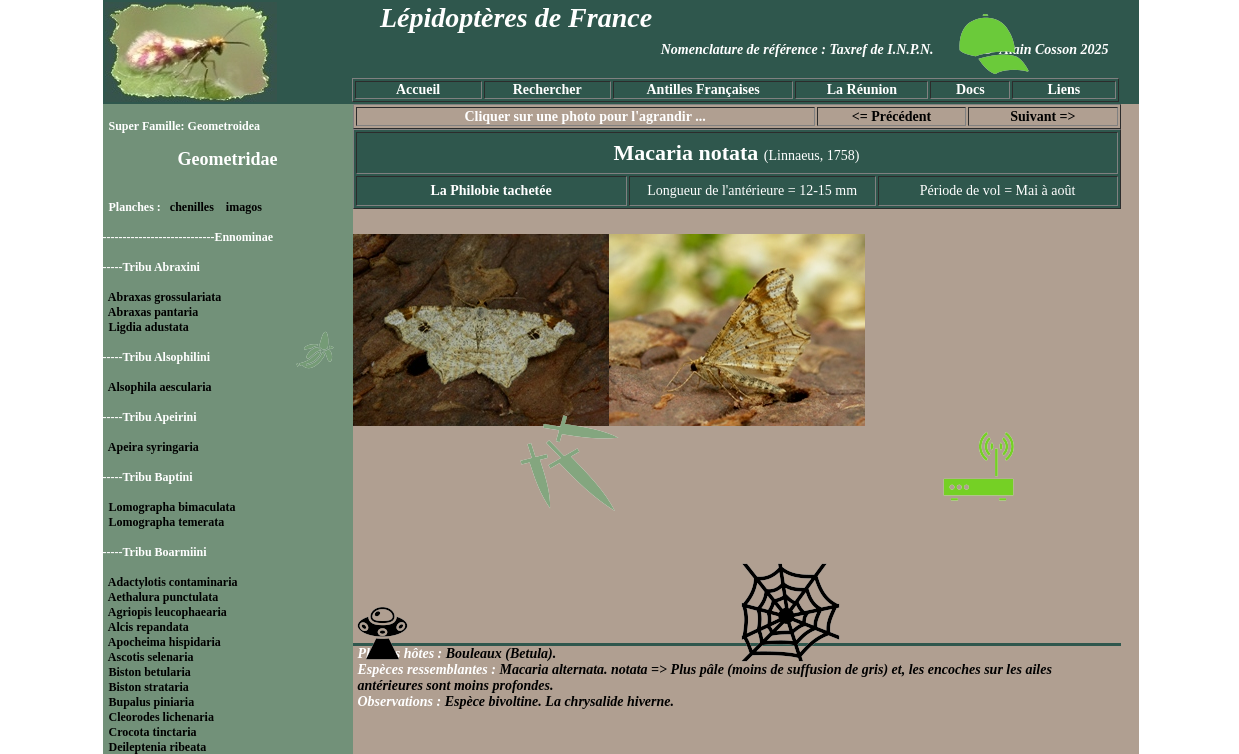 The width and height of the screenshot is (1239, 754). What do you see at coordinates (978, 465) in the screenshot?
I see `access wifi router settings` at bounding box center [978, 465].